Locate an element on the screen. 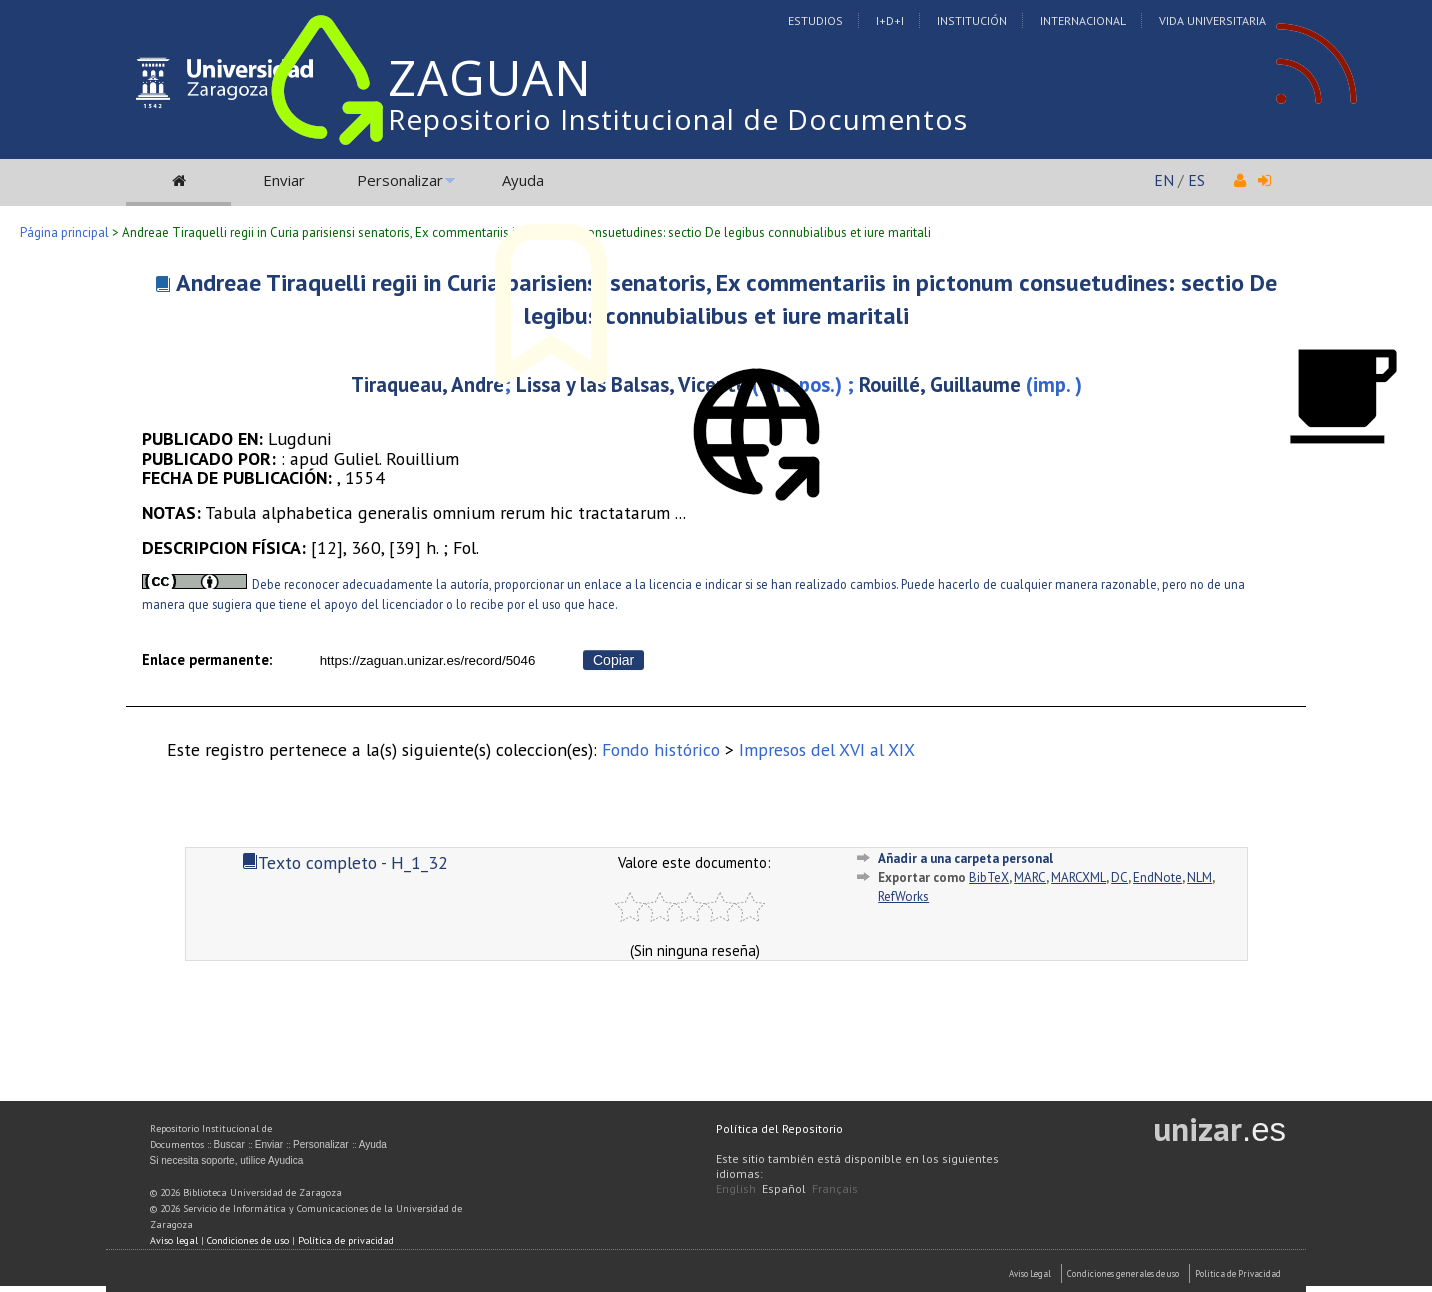 This screenshot has width=1432, height=1292. subscribe to RSS feed is located at coordinates (1310, 69).